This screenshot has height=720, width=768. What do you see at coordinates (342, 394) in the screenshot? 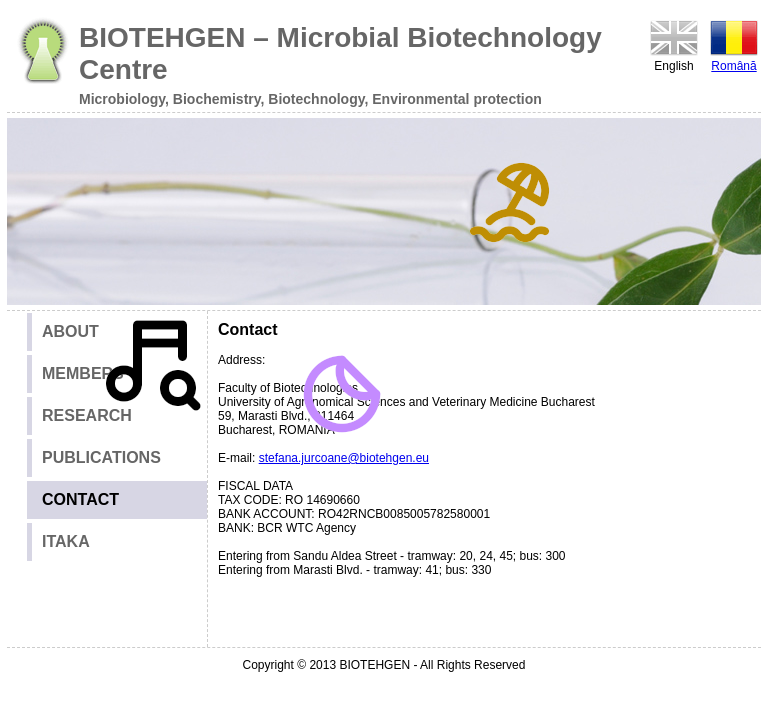
I see `add a sticker to your message` at bounding box center [342, 394].